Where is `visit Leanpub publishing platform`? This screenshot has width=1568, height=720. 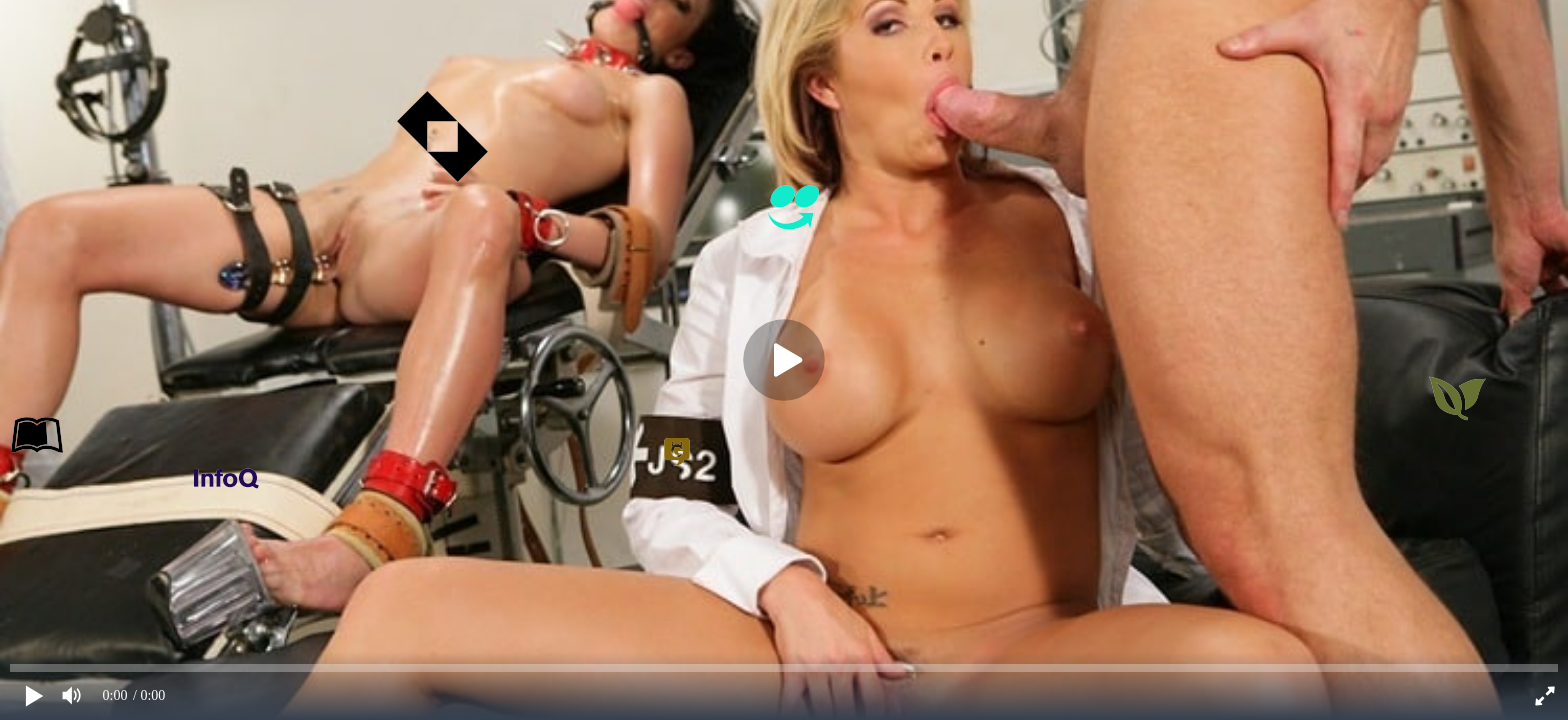
visit Leanpub publishing platform is located at coordinates (37, 435).